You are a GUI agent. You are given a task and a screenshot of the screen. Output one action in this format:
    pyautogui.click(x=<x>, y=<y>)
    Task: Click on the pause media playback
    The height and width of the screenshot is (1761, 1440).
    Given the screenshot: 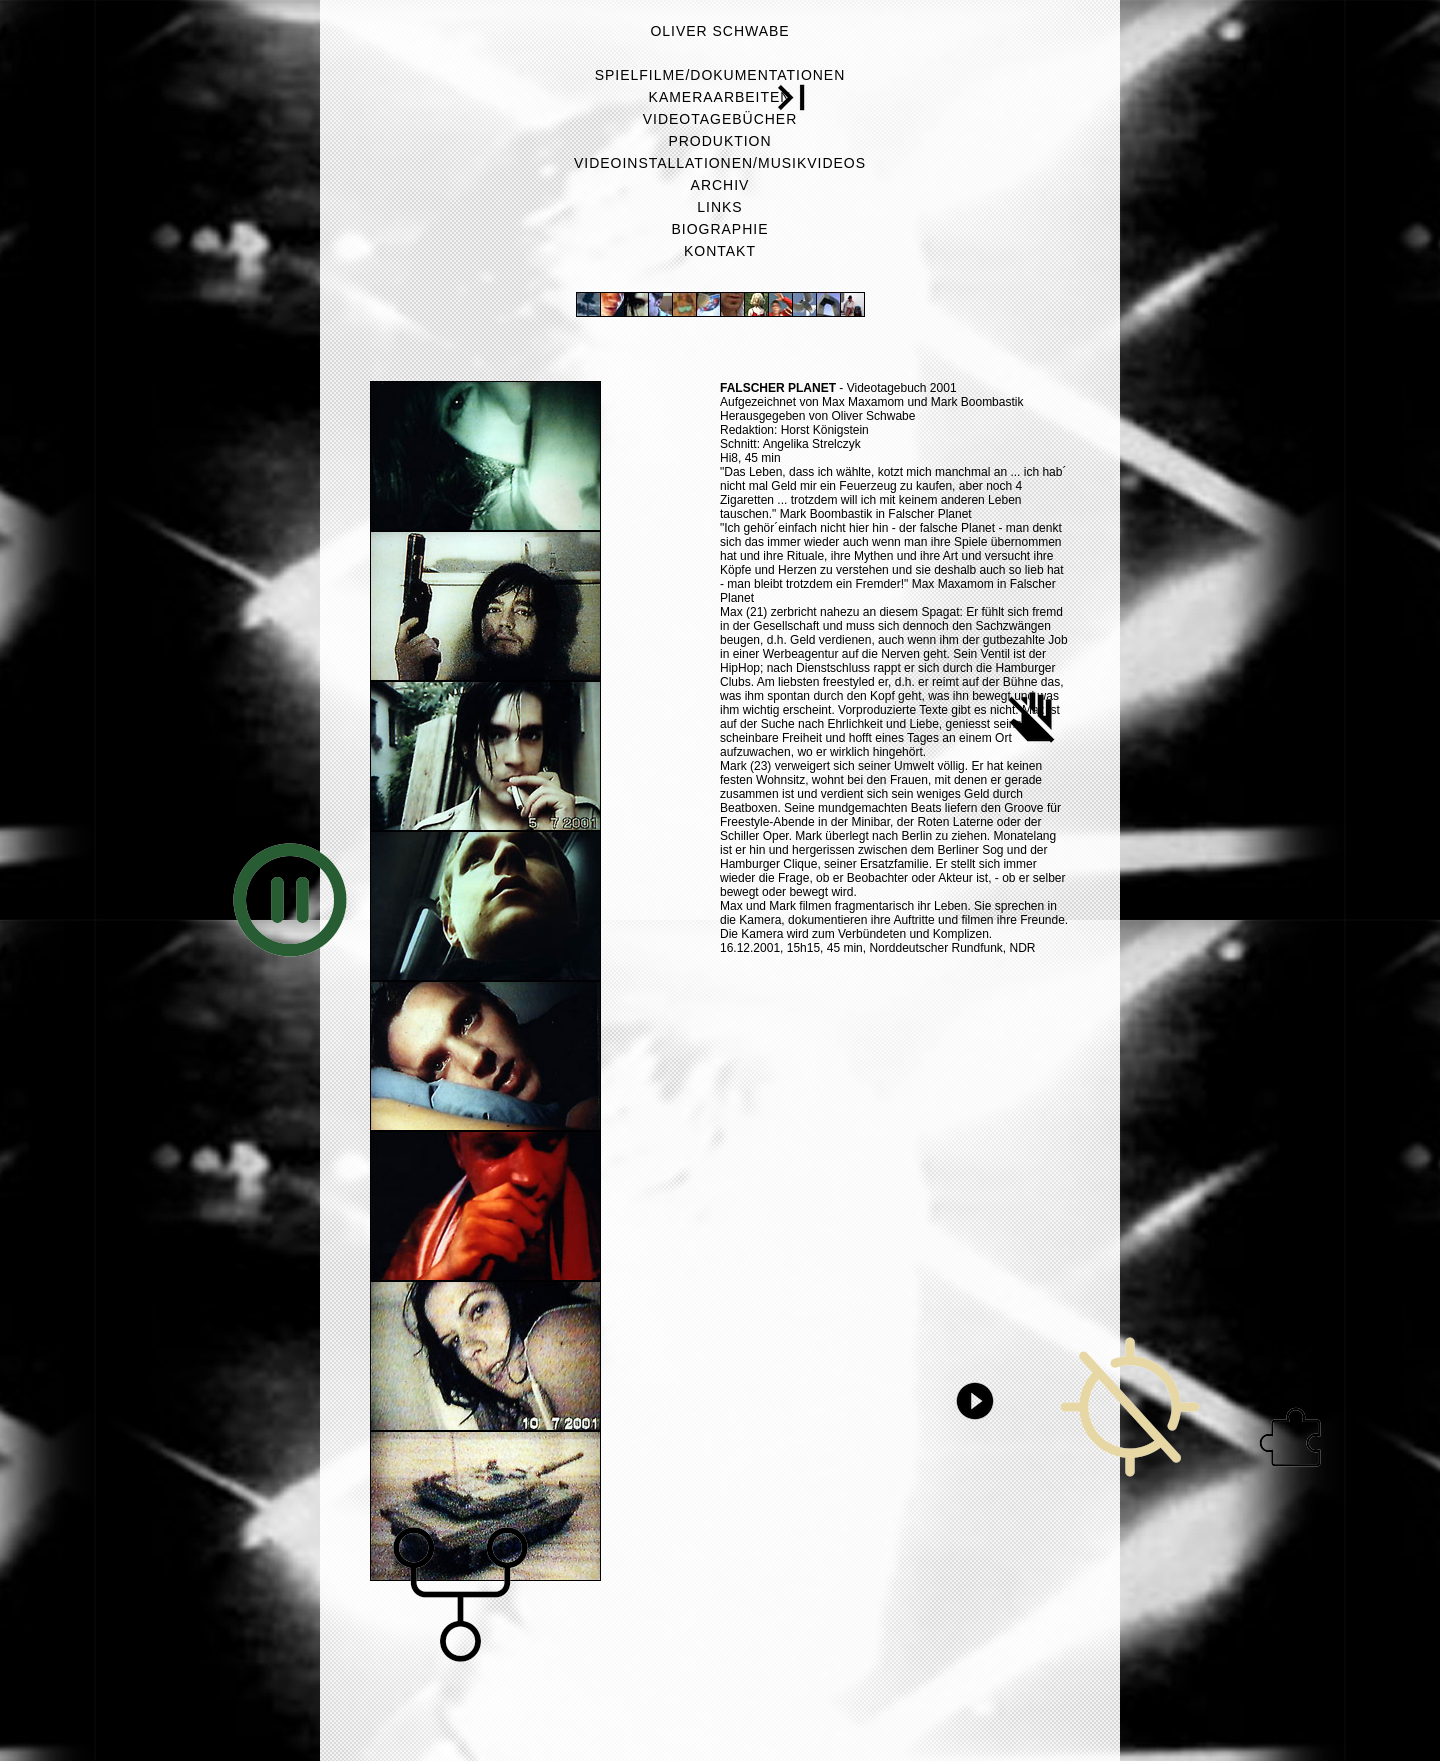 What is the action you would take?
    pyautogui.click(x=290, y=900)
    